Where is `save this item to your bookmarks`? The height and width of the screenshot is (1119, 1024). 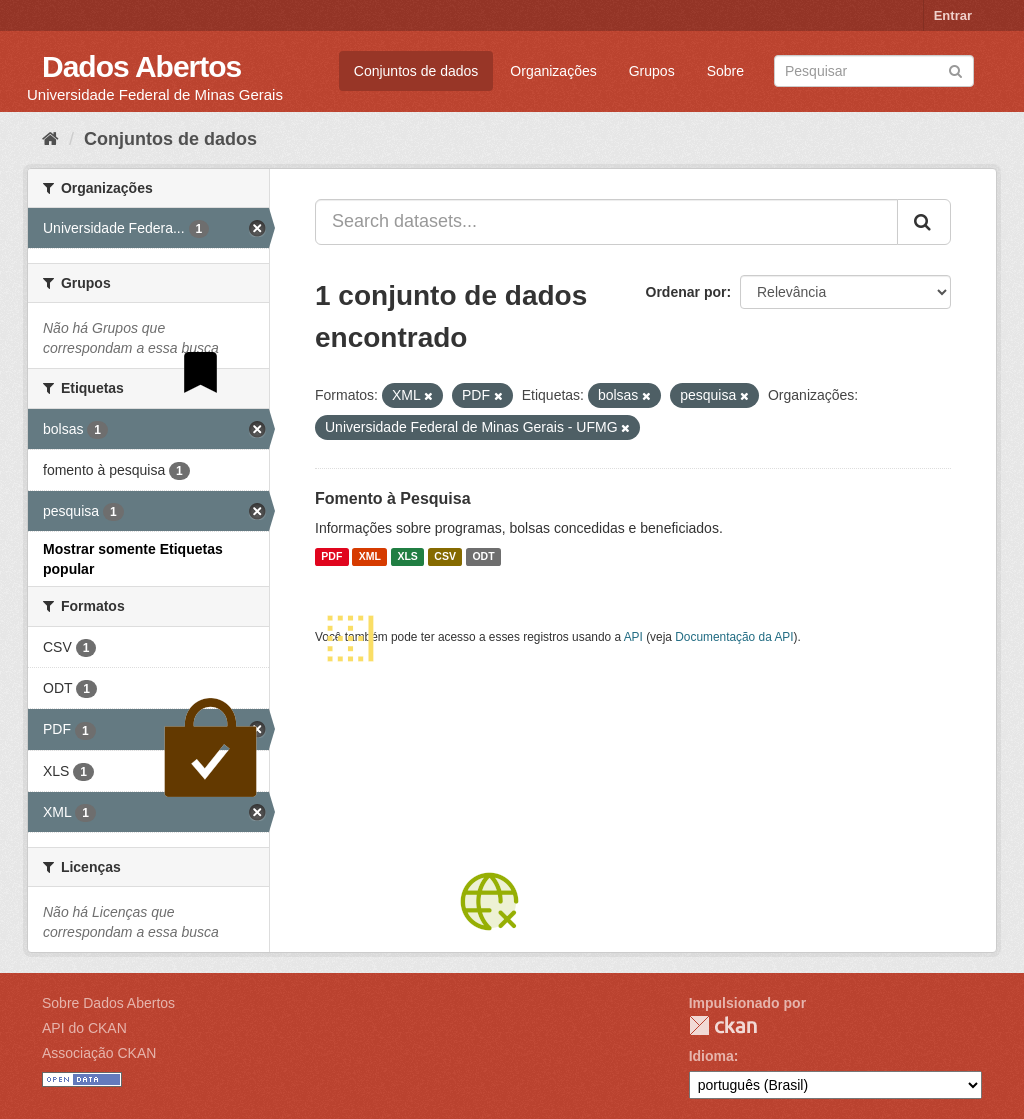
save this item to your bookmarks is located at coordinates (200, 372).